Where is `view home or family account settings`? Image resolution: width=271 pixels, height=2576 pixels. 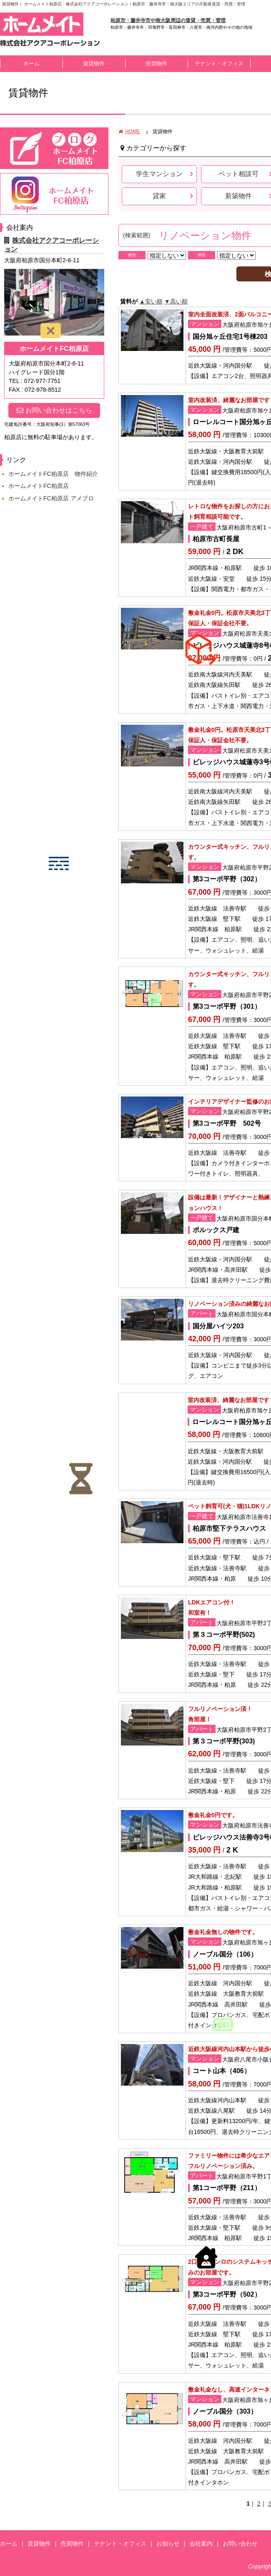 view home or family account settings is located at coordinates (206, 2257).